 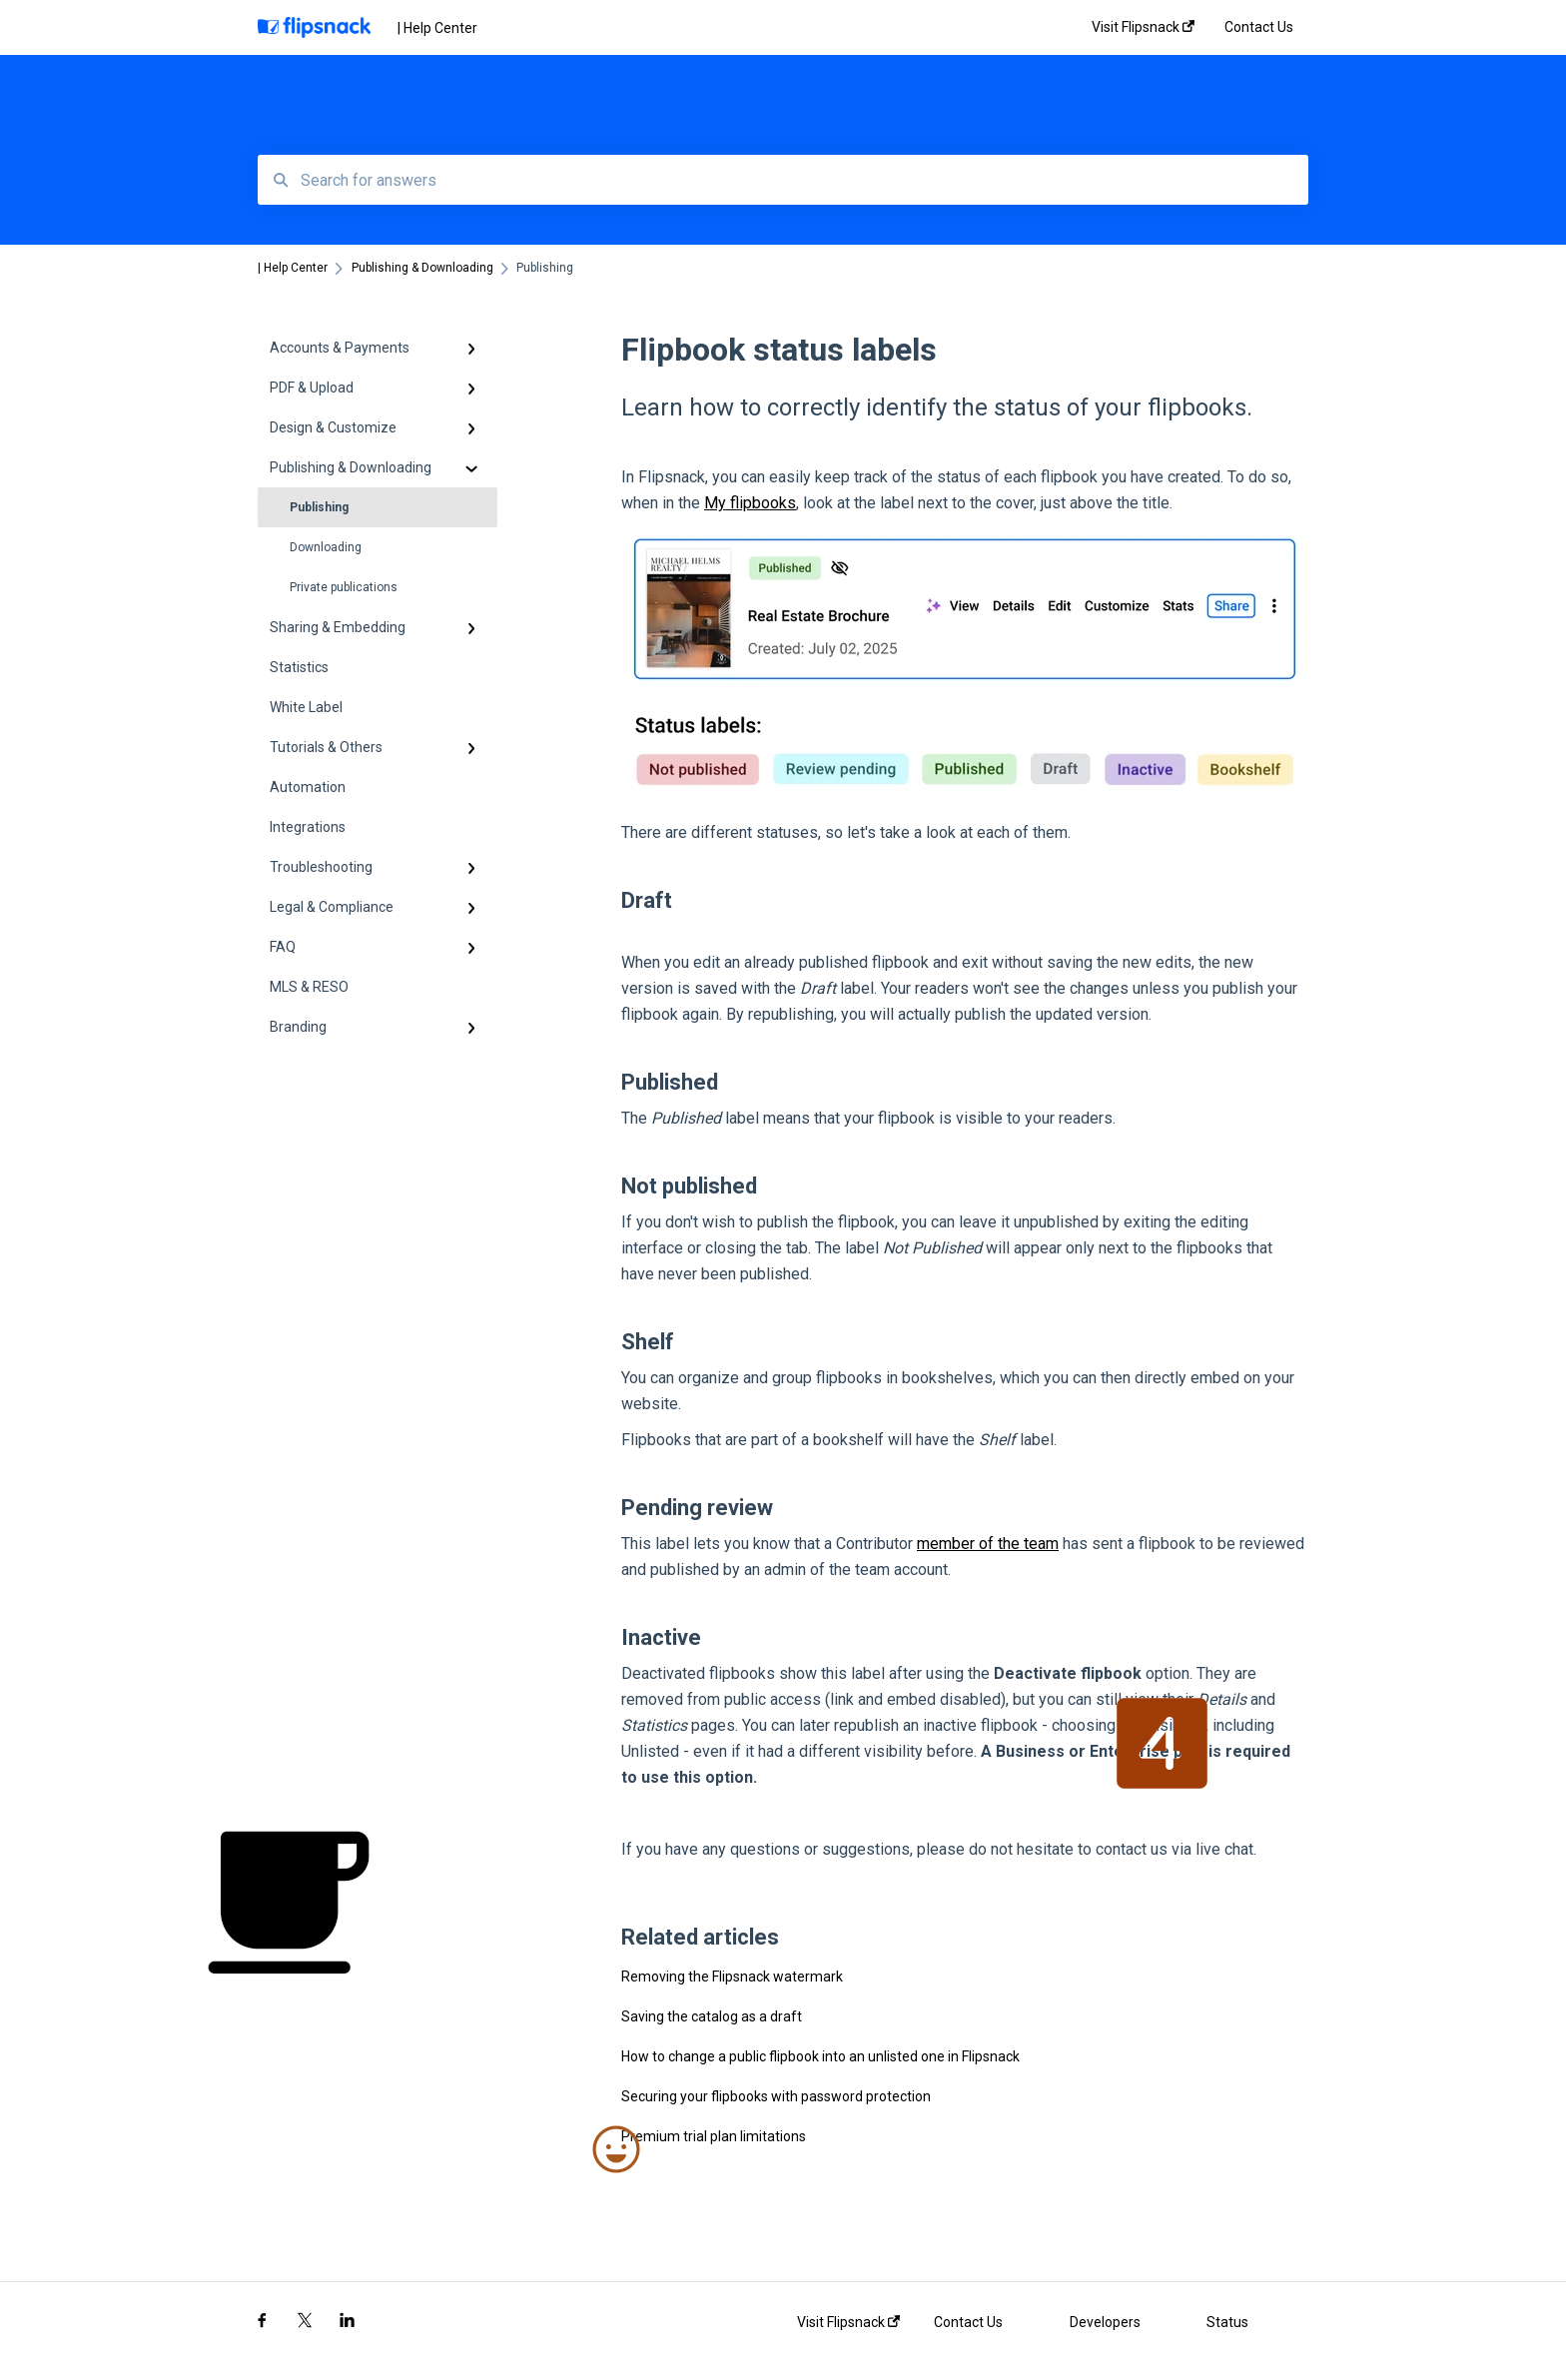 I want to click on rate your experience positively, so click(x=616, y=2149).